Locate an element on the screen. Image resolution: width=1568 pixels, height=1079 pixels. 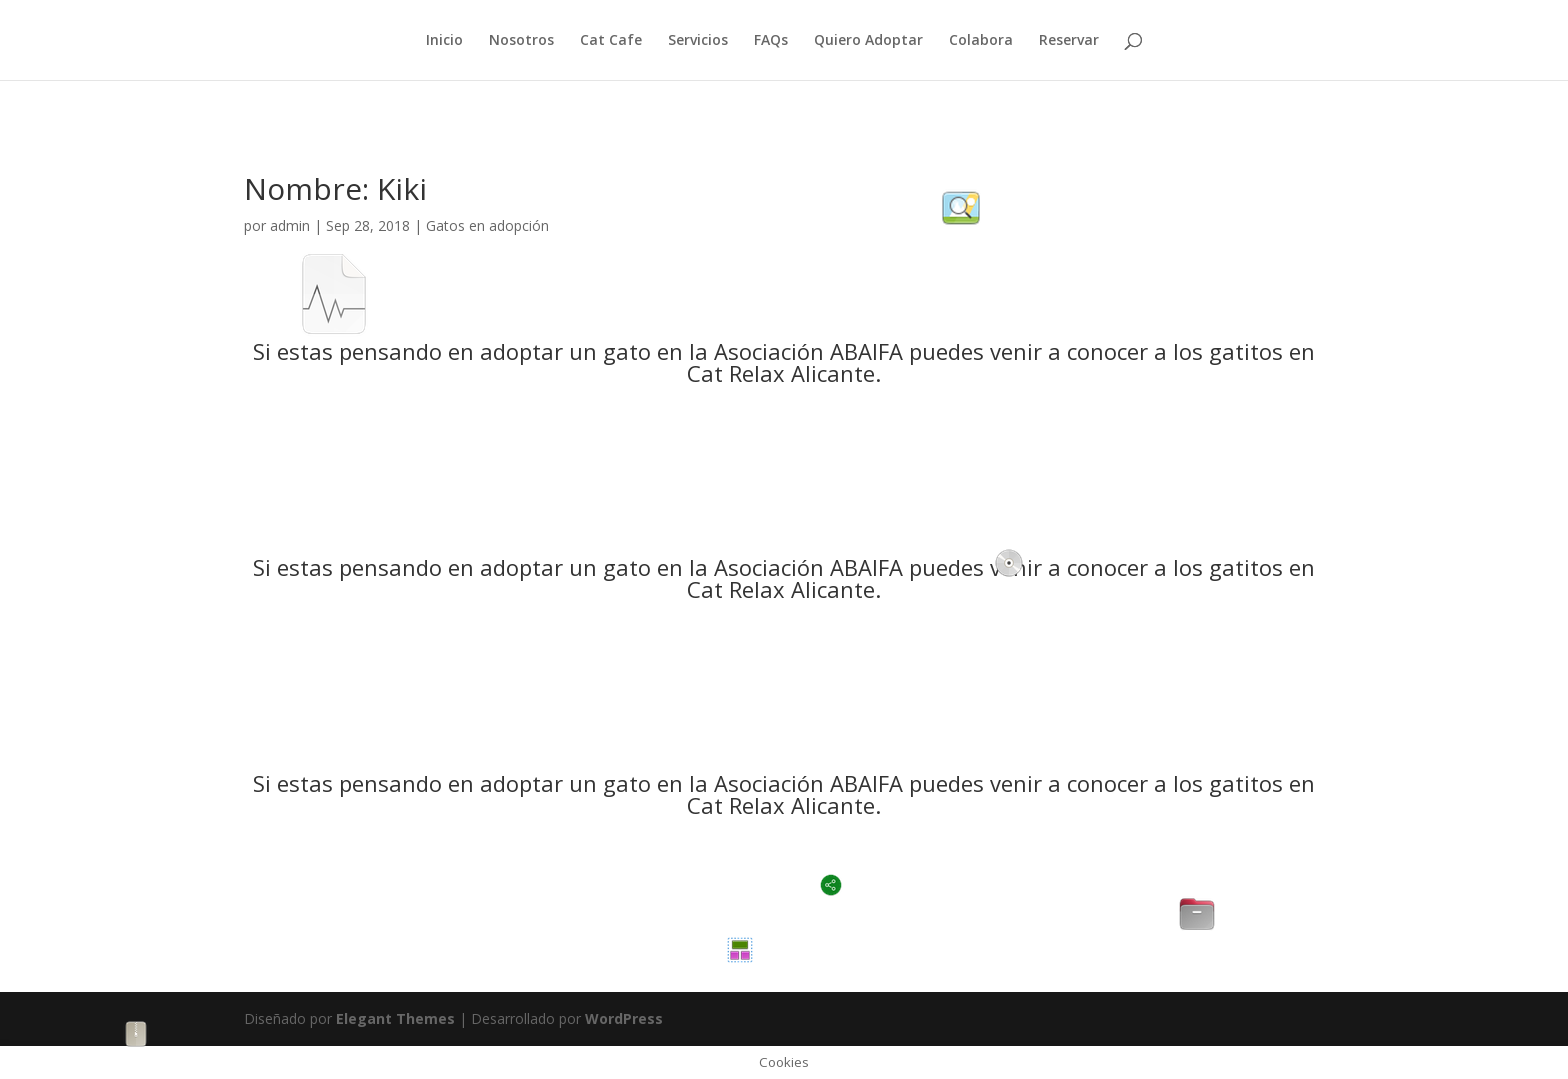
open image viewer application is located at coordinates (961, 208).